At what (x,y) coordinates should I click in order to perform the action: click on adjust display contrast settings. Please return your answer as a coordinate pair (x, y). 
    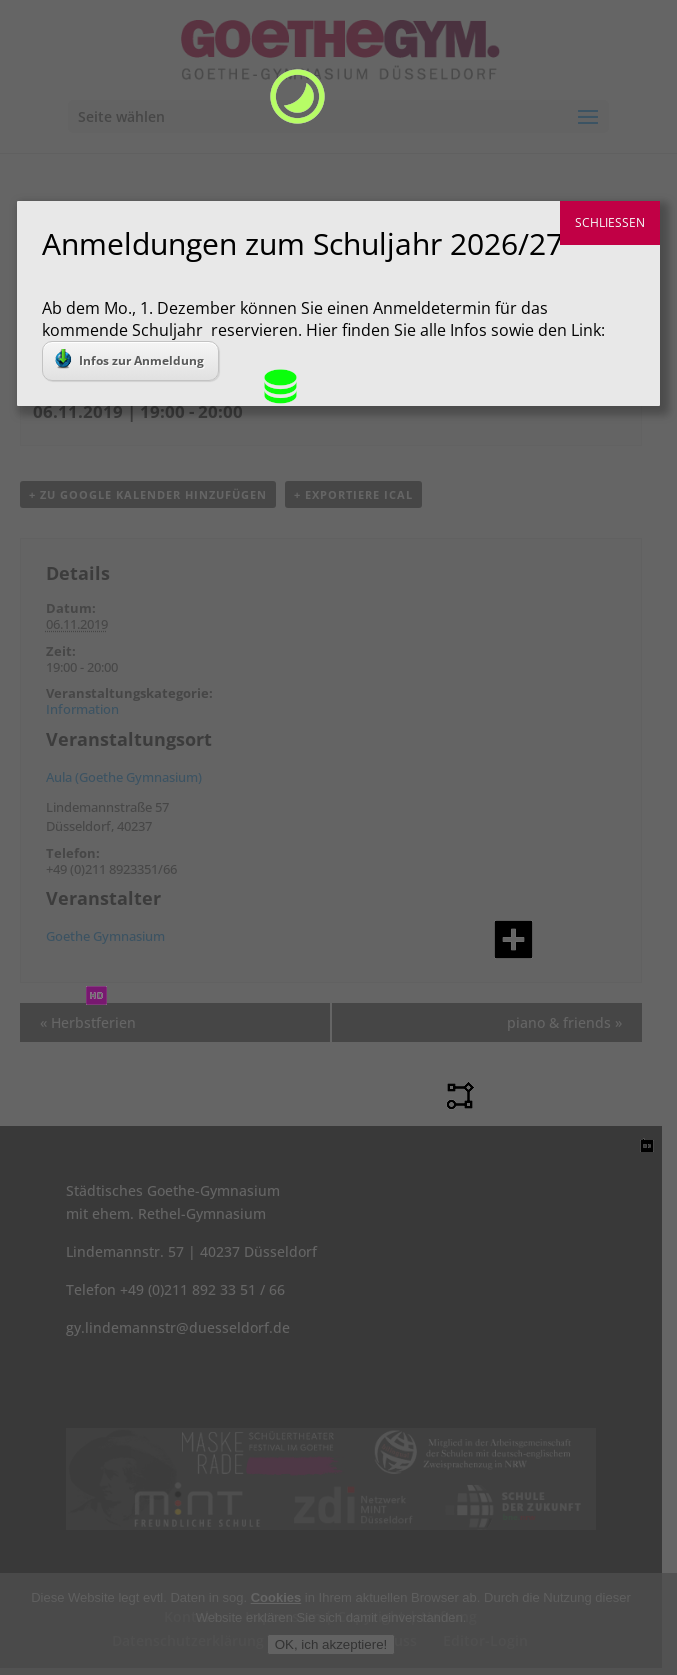
    Looking at the image, I should click on (297, 96).